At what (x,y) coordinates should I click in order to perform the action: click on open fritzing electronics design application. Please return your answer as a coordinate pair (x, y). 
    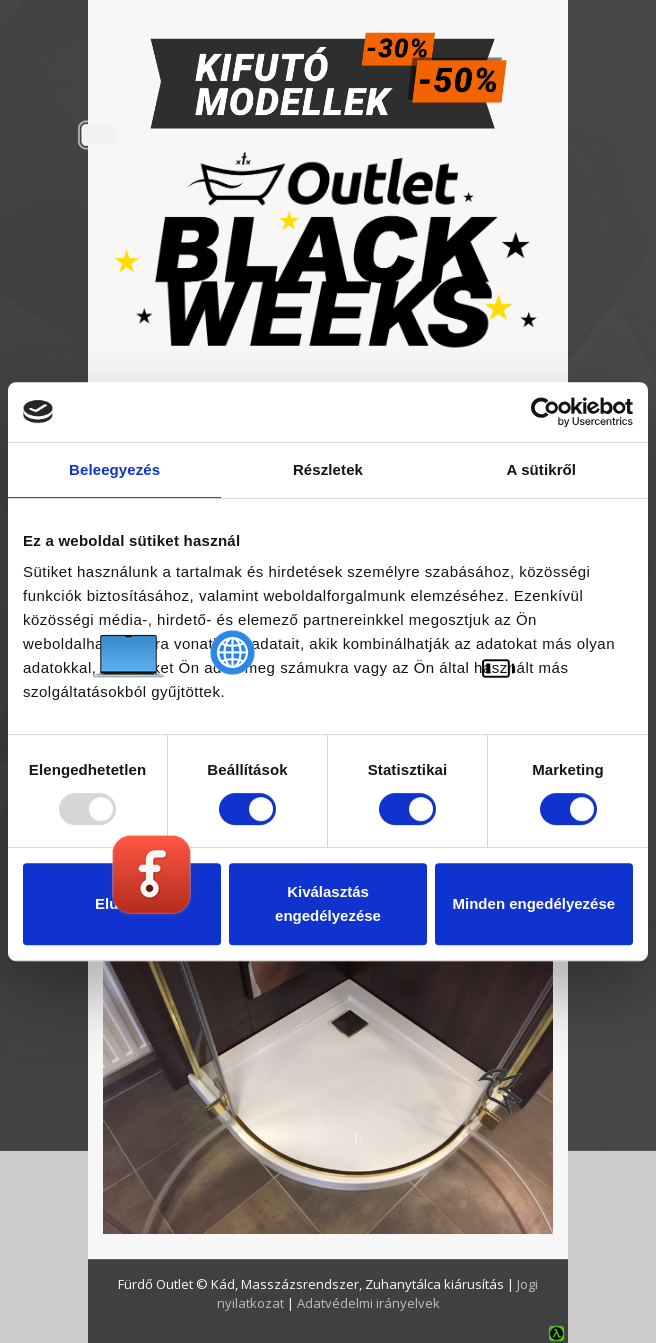
    Looking at the image, I should click on (151, 874).